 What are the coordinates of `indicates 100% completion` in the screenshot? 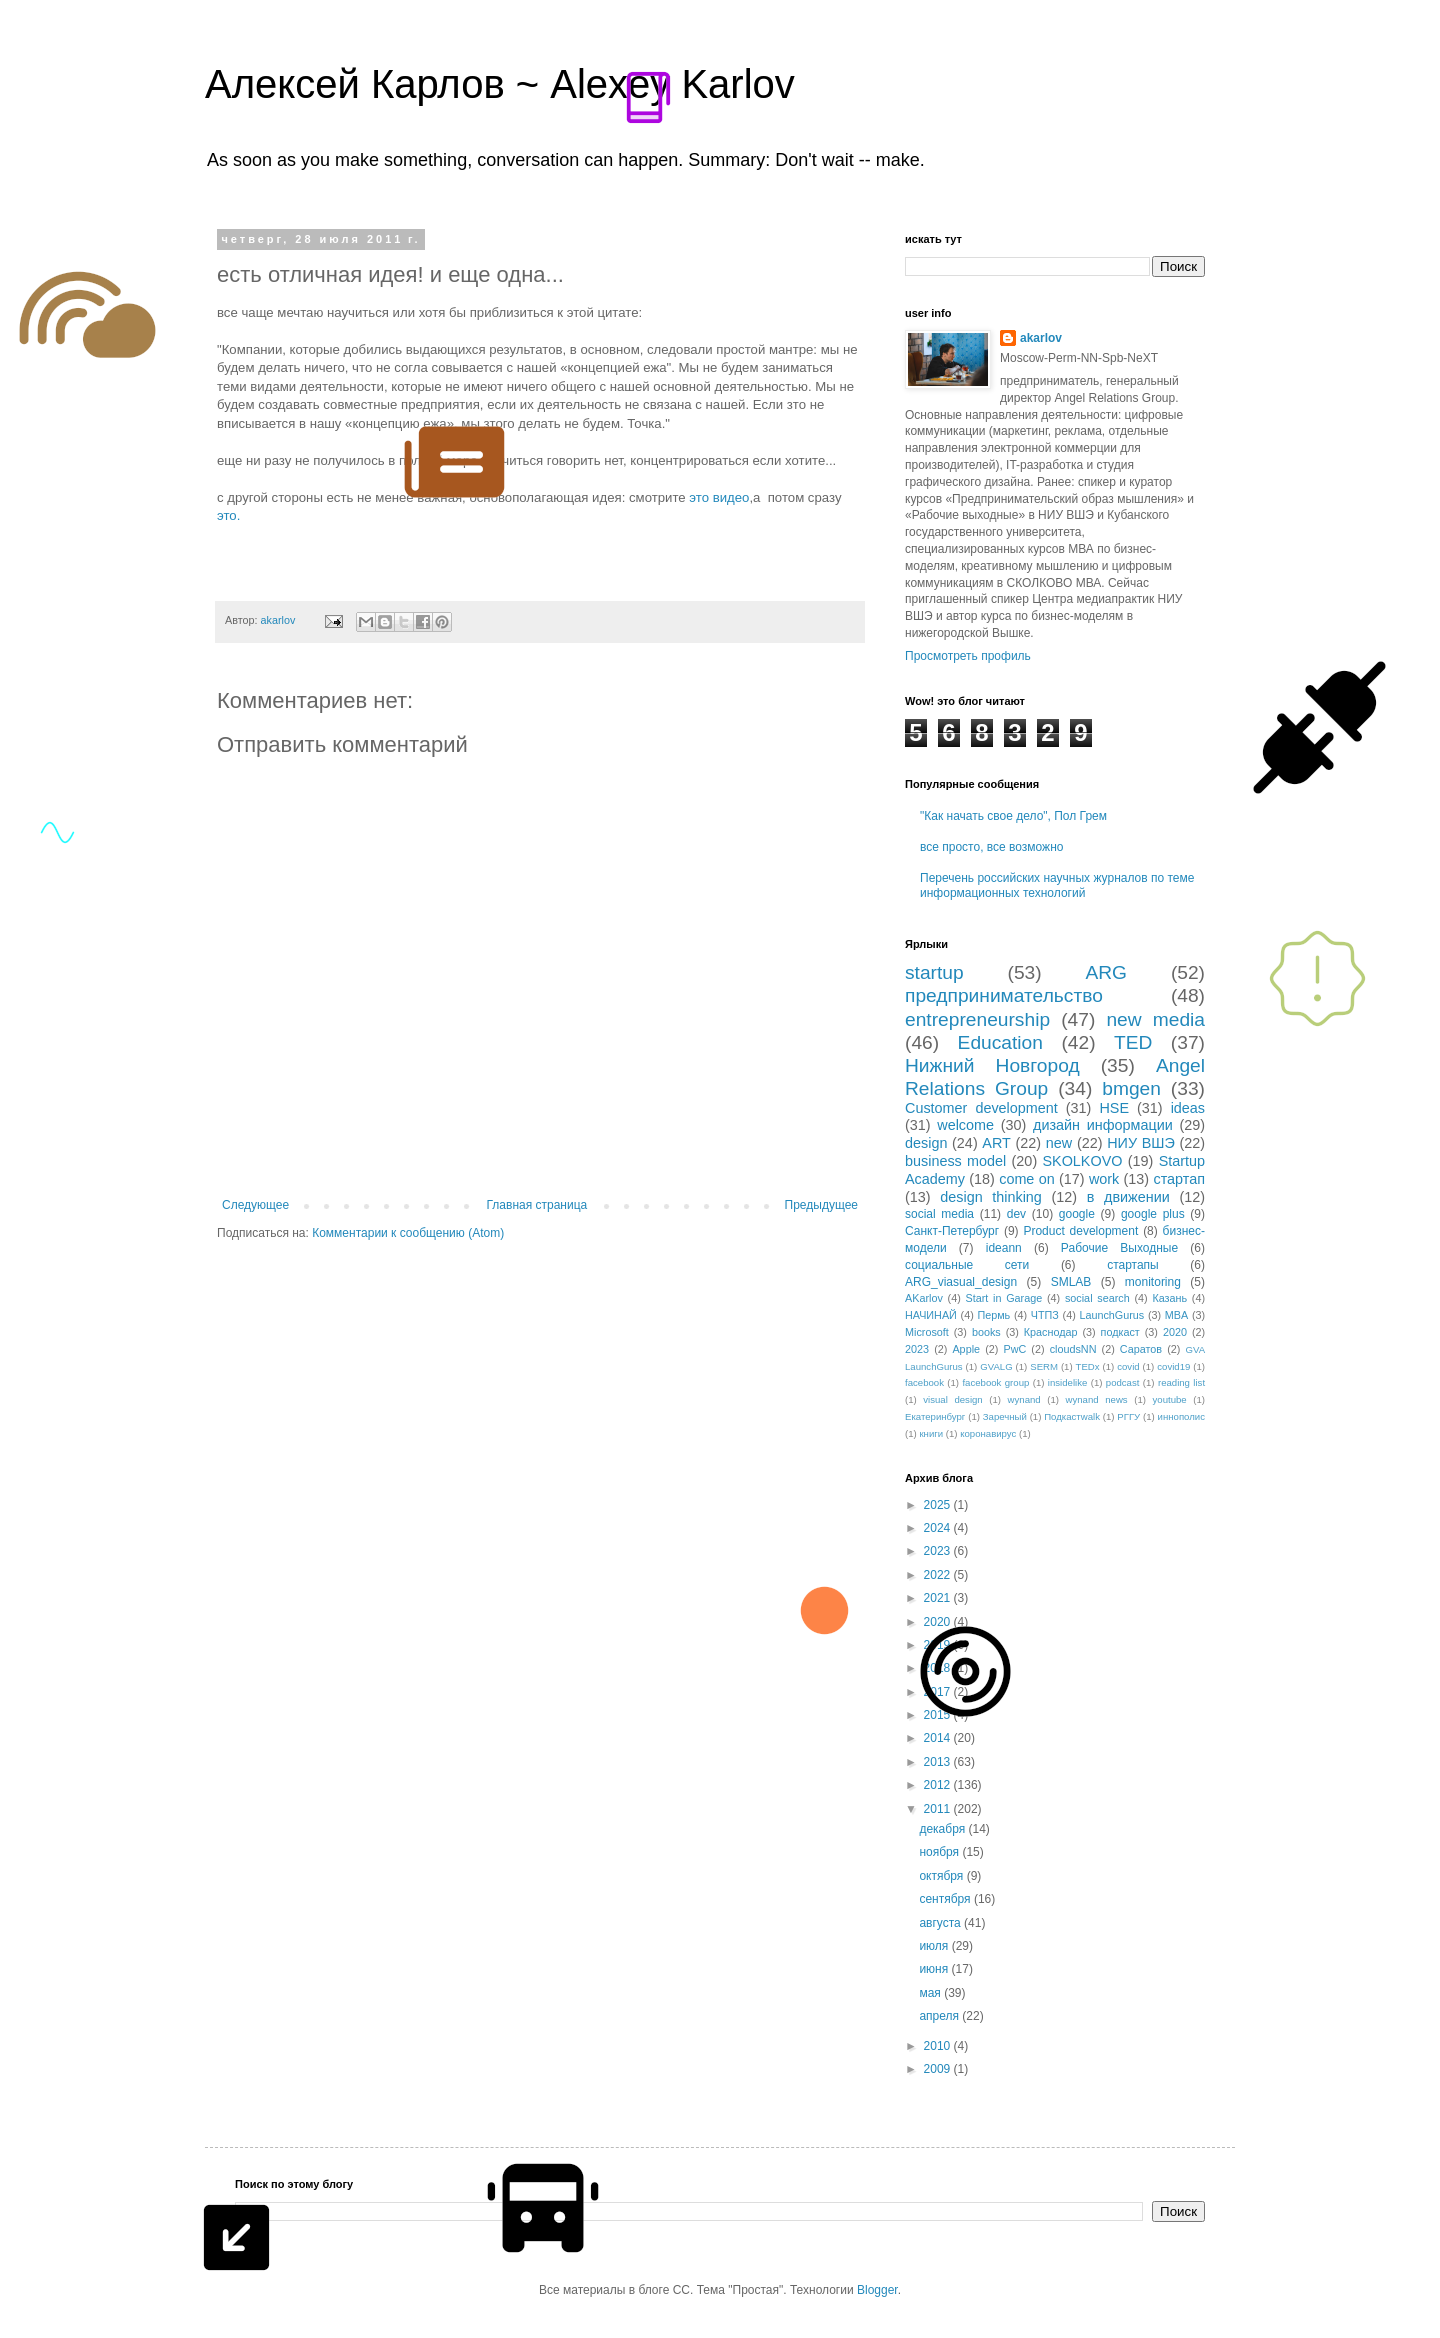 It's located at (824, 1610).